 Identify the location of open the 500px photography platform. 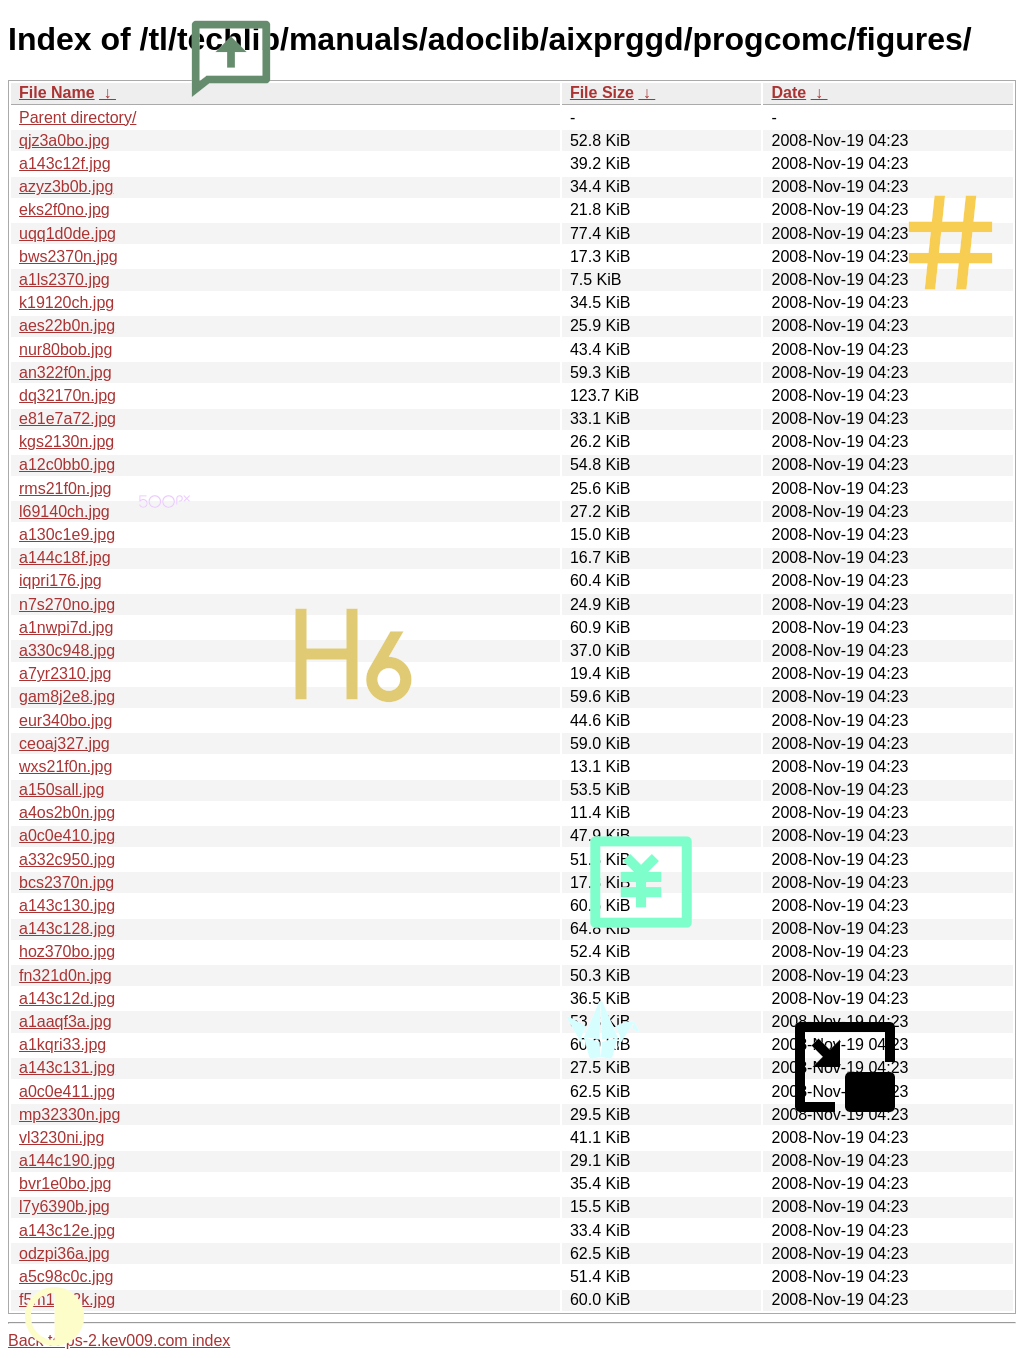
(164, 501).